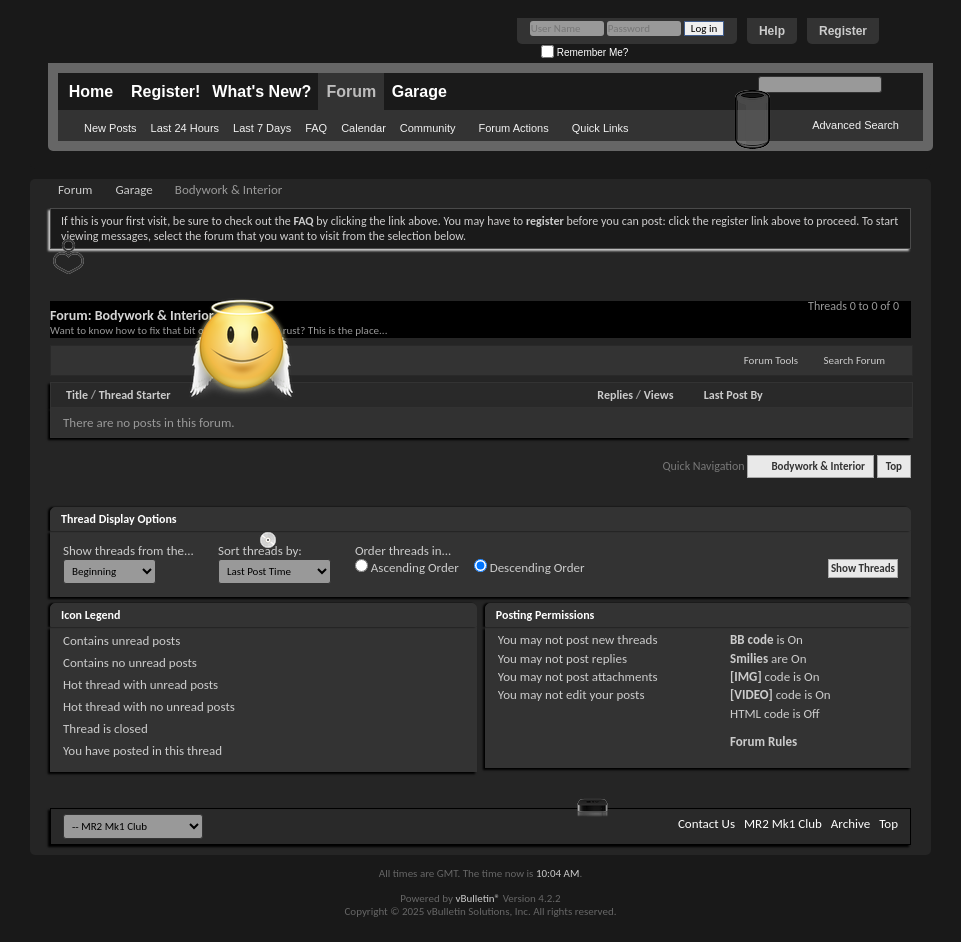 The width and height of the screenshot is (961, 942). What do you see at coordinates (268, 540) in the screenshot?
I see `indicates a blank CD-R disc ready for burning` at bounding box center [268, 540].